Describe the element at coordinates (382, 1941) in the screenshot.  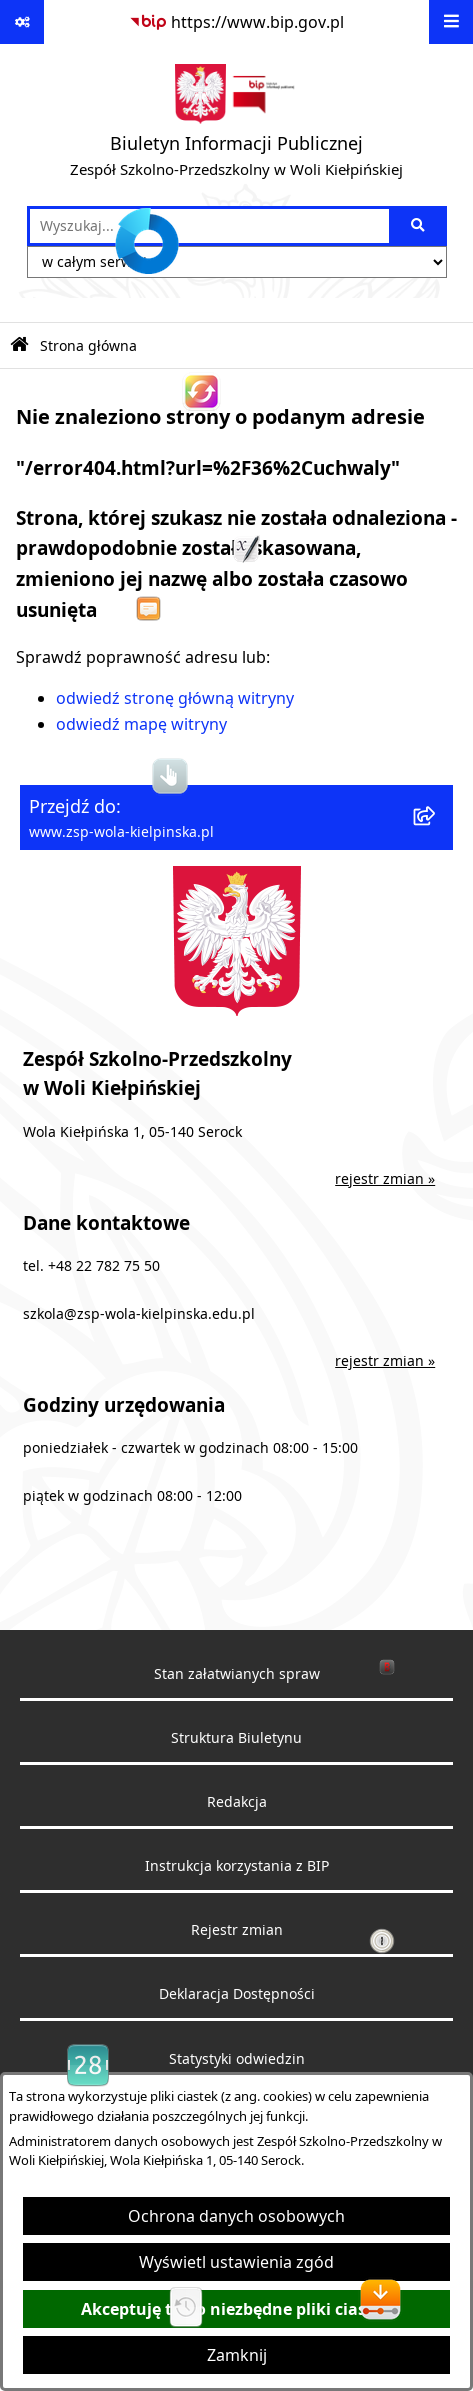
I see `open seahorse password and encryption key manager` at that location.